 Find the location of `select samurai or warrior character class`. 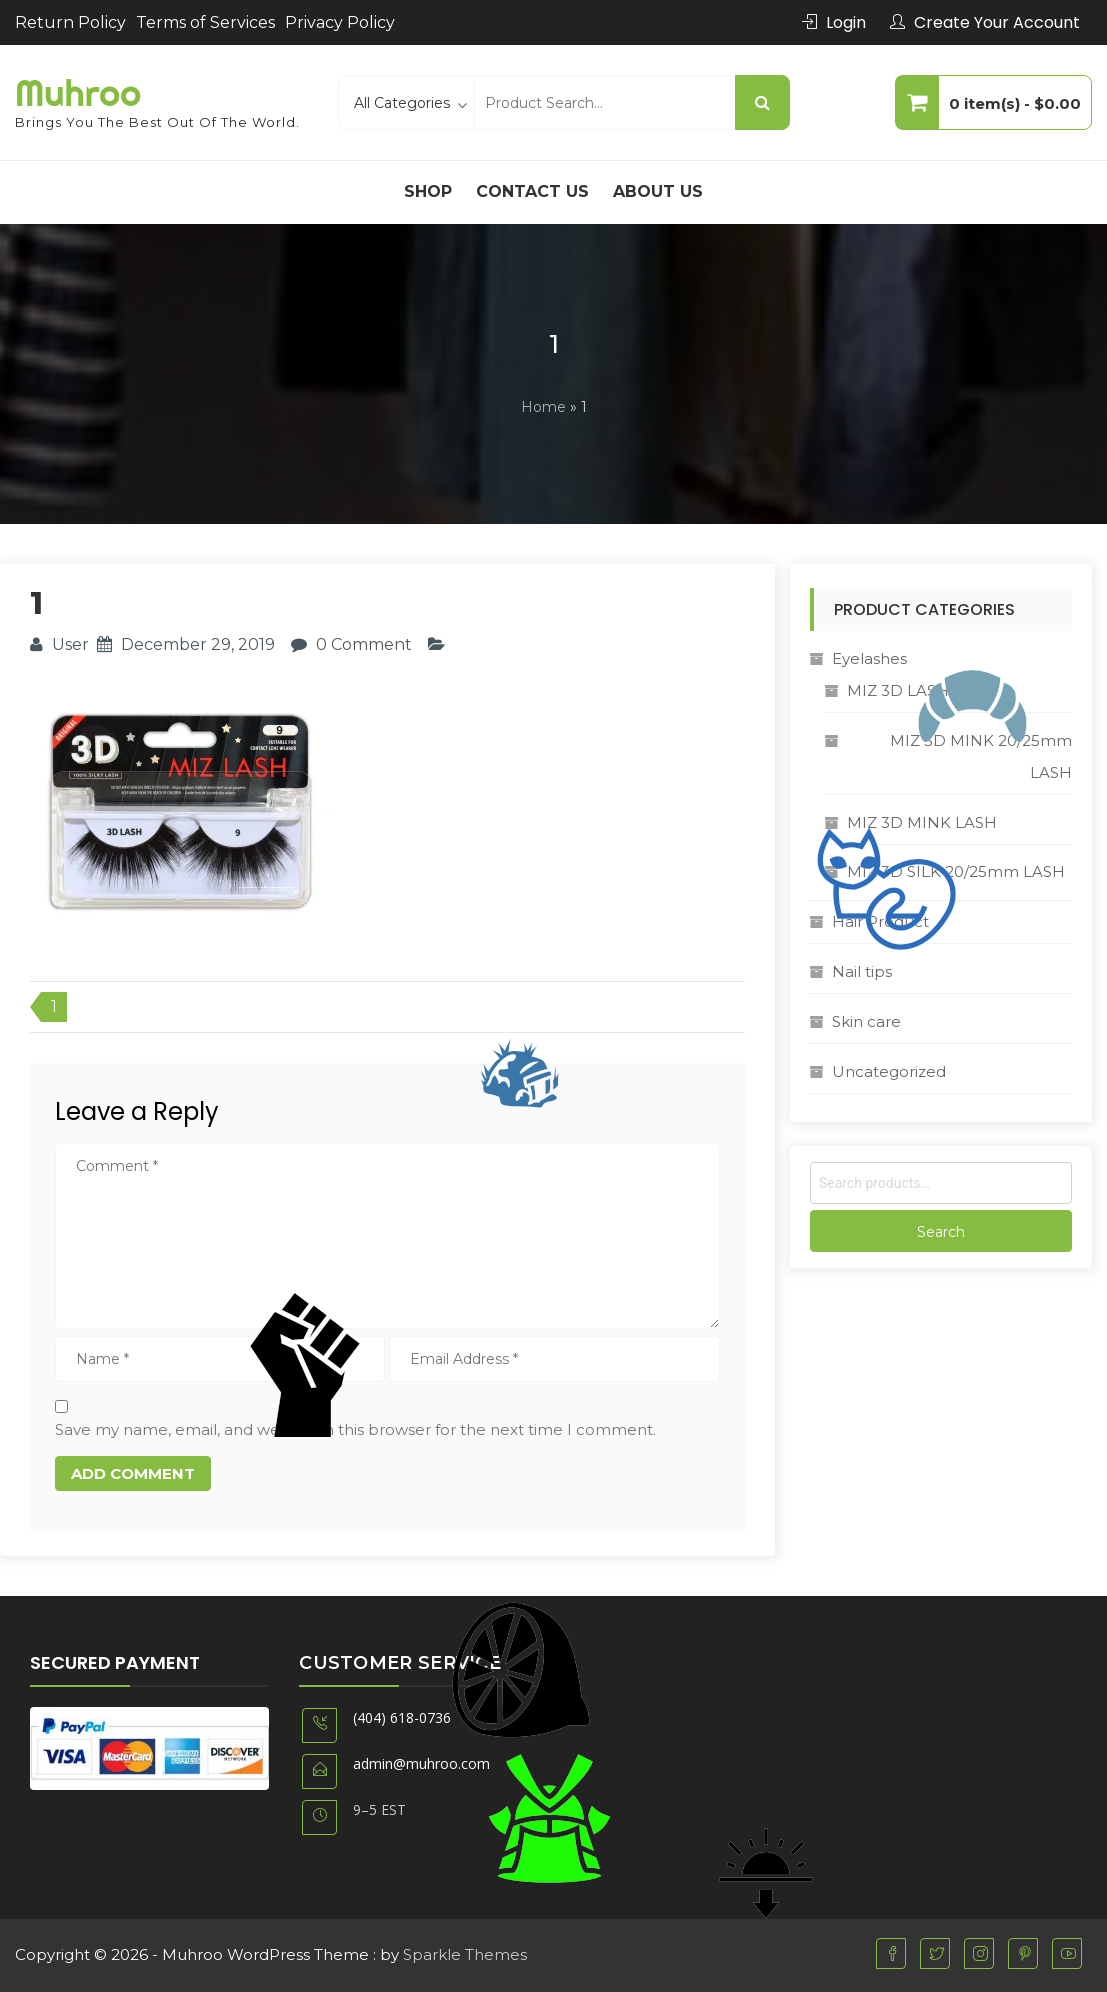

select samurai or warrior character class is located at coordinates (549, 1818).